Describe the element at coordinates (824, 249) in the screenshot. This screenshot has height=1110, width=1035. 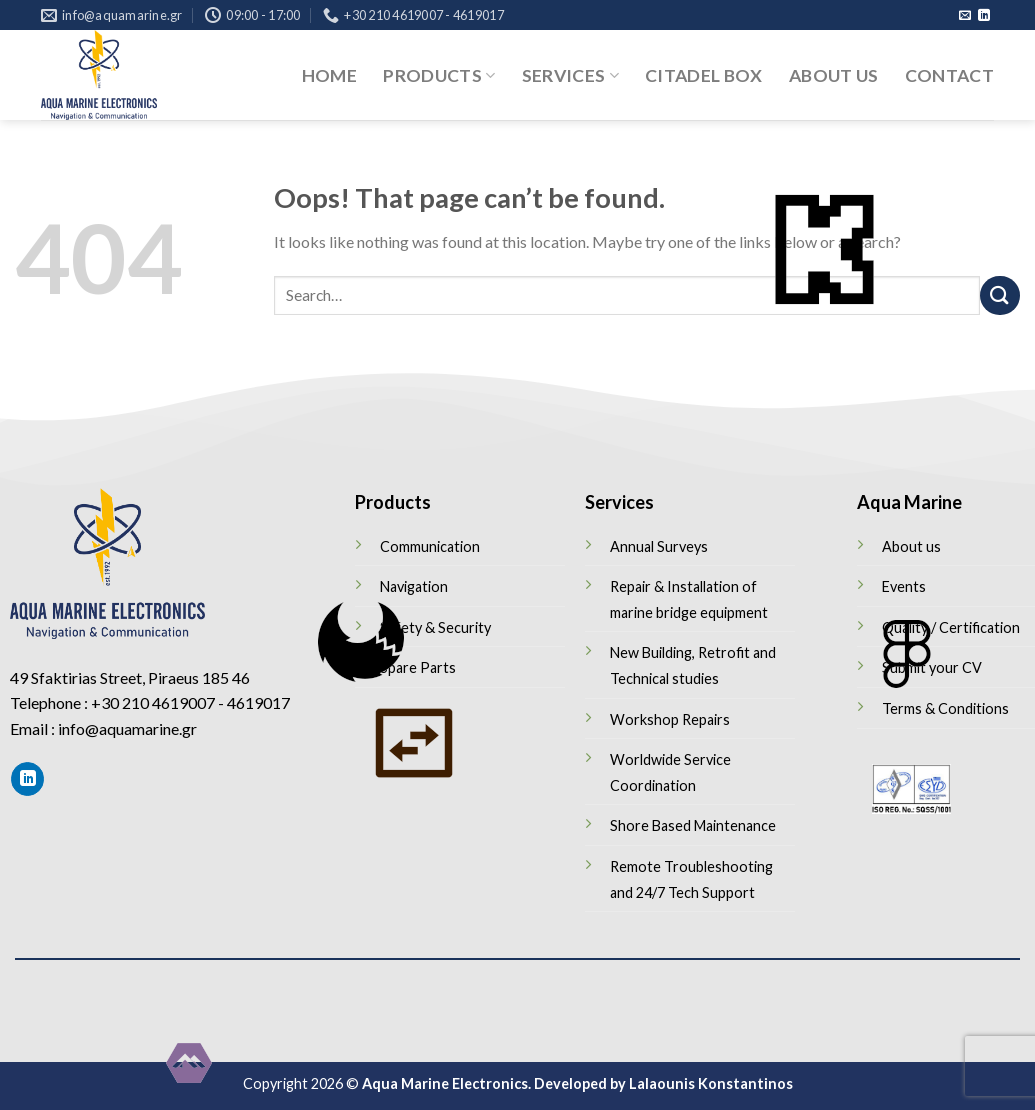
I see `open kick streaming platform` at that location.